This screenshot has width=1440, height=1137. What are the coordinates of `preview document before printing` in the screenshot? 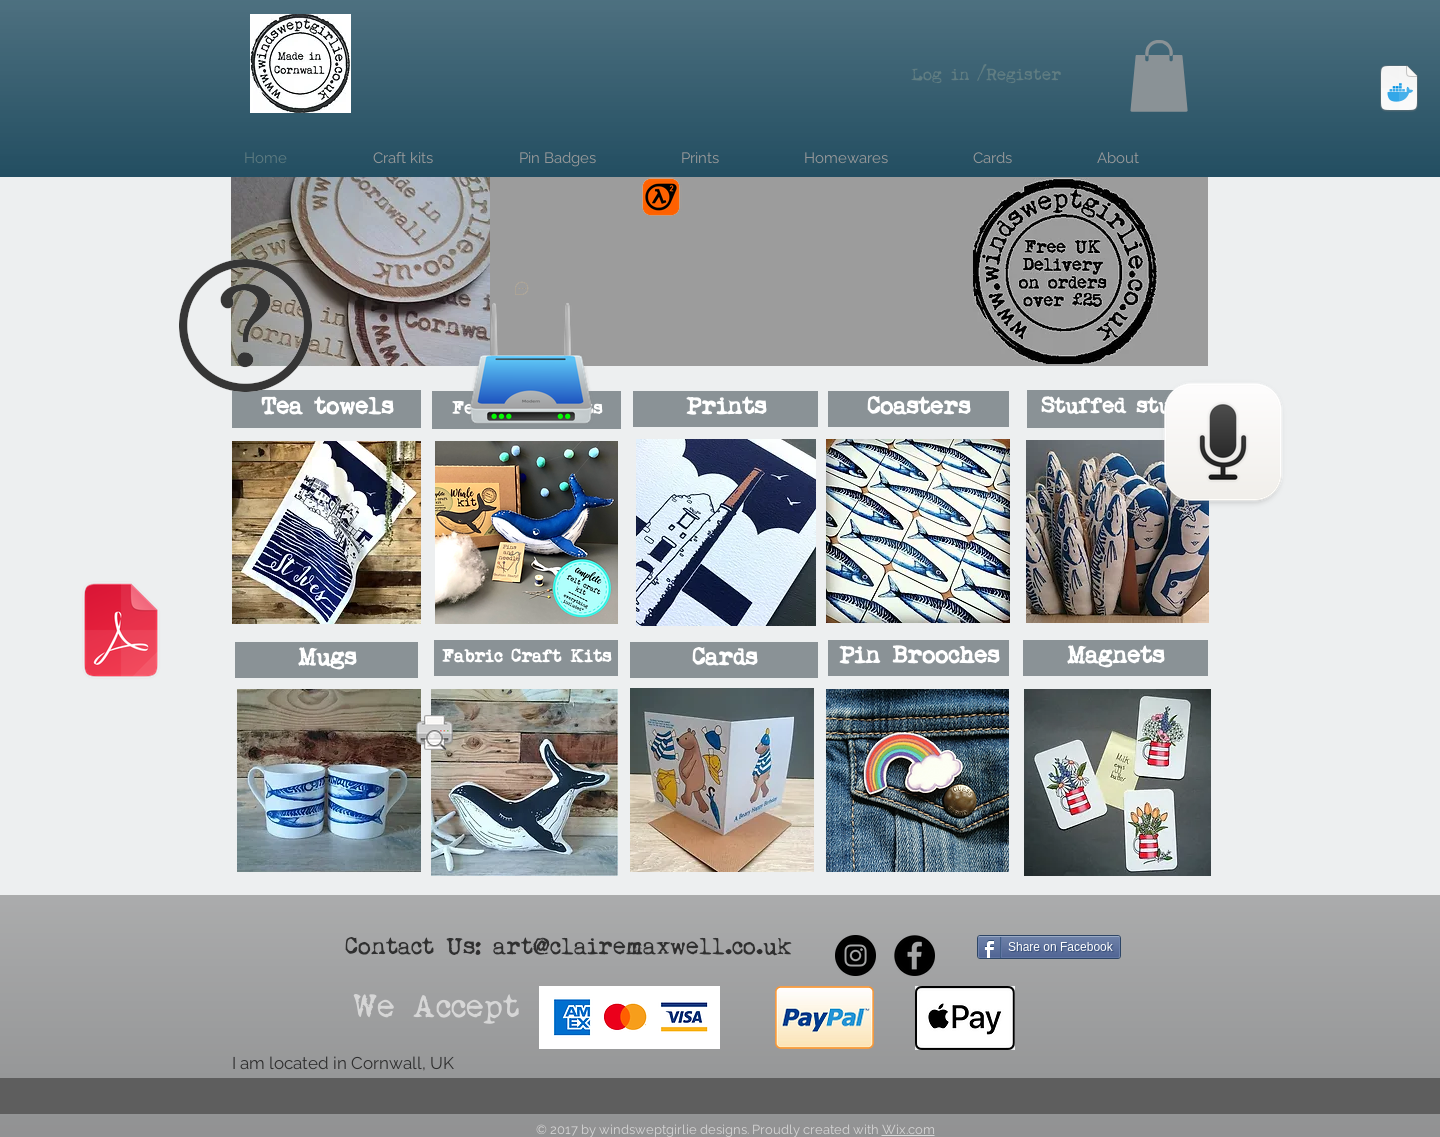 It's located at (434, 732).